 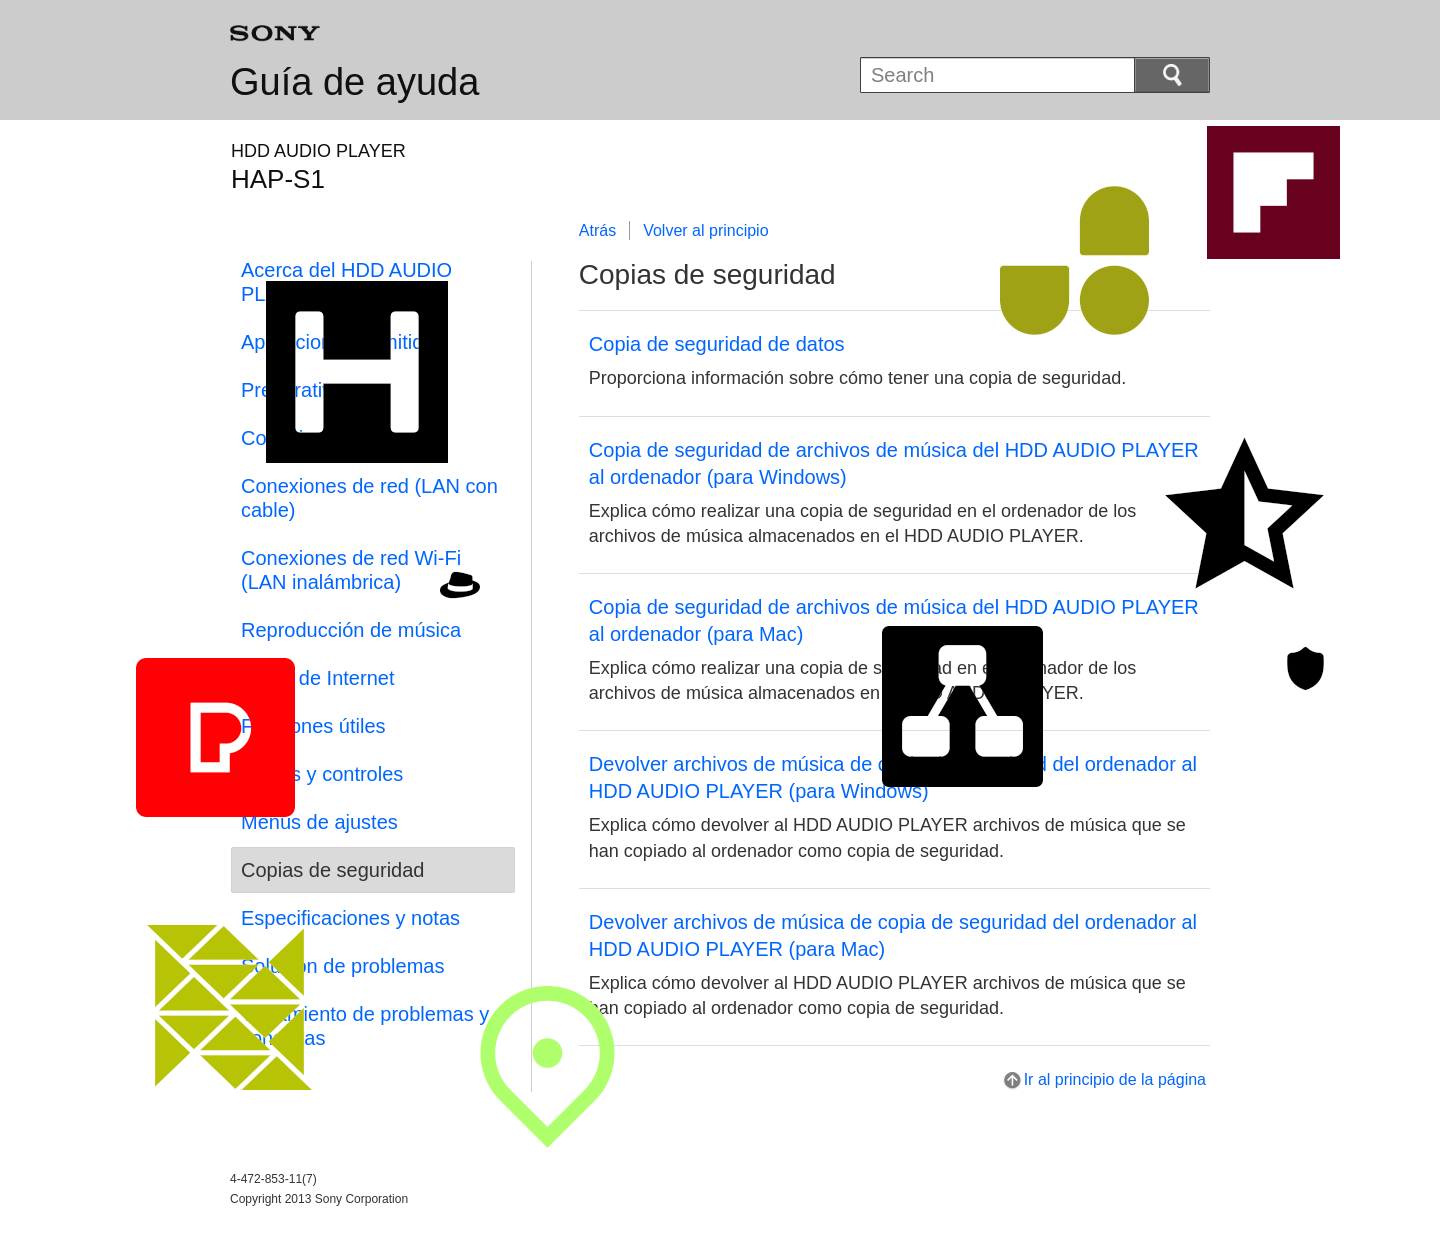 What do you see at coordinates (1305, 668) in the screenshot?
I see `open NextDNS settings` at bounding box center [1305, 668].